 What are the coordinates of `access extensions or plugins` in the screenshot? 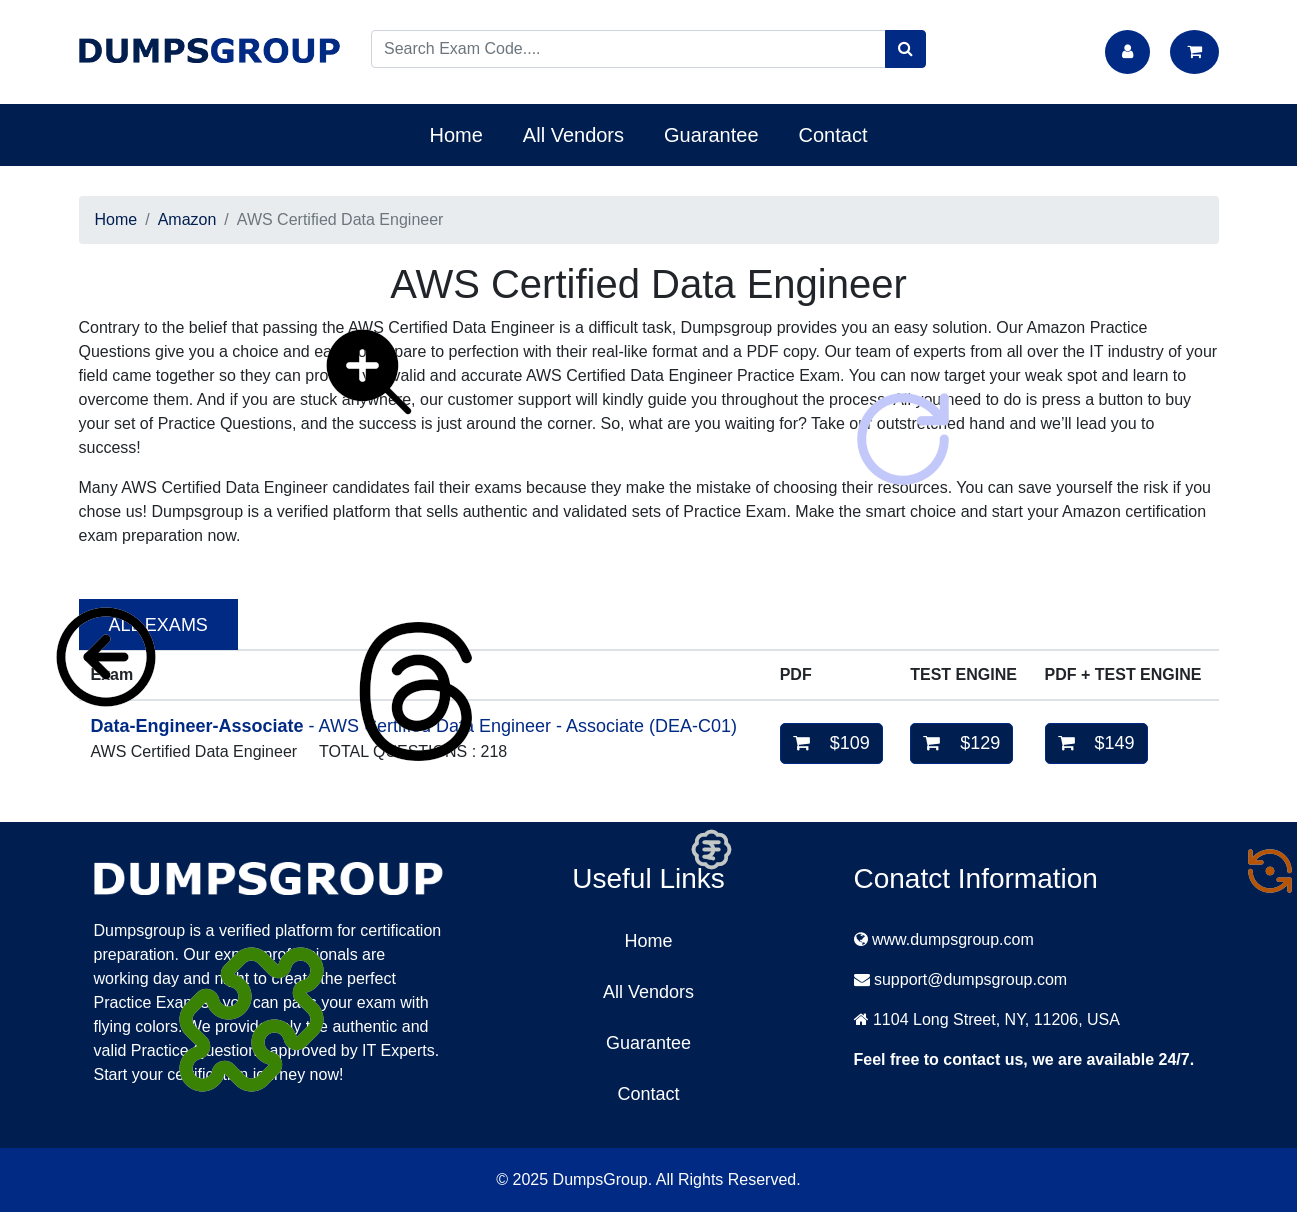 It's located at (251, 1019).